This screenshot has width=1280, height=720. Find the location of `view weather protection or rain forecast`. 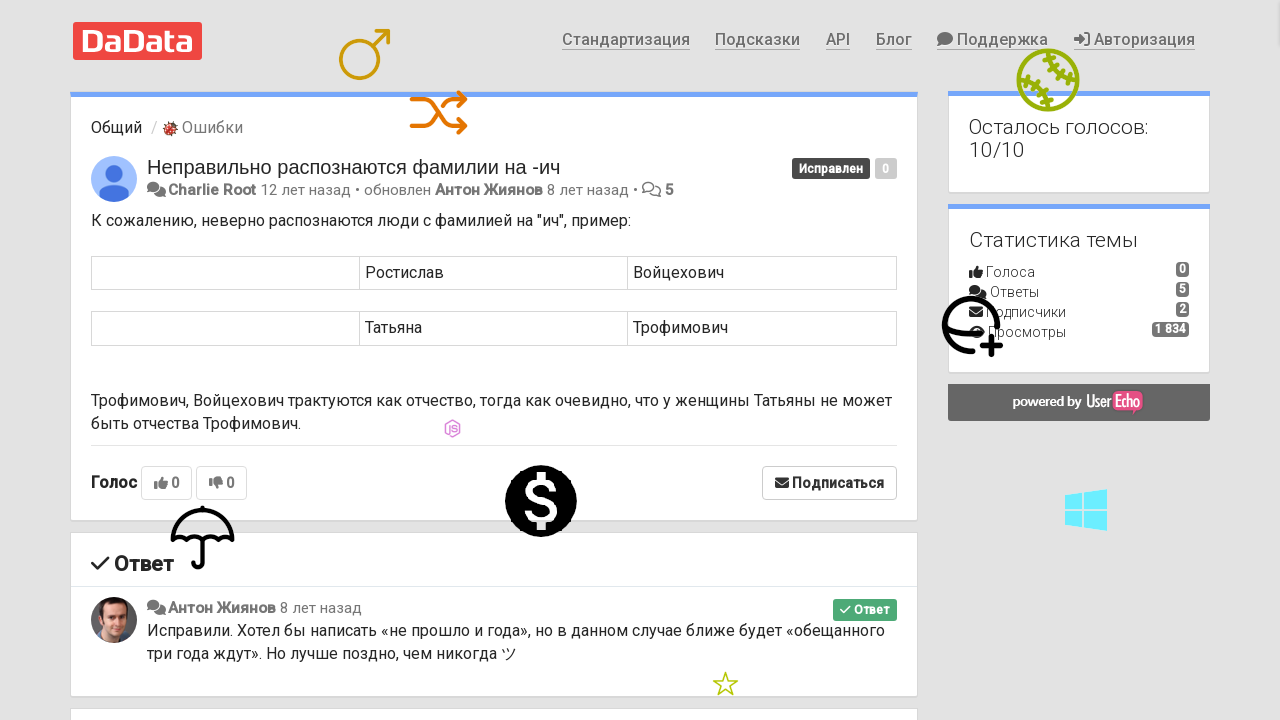

view weather protection or rain forecast is located at coordinates (202, 537).